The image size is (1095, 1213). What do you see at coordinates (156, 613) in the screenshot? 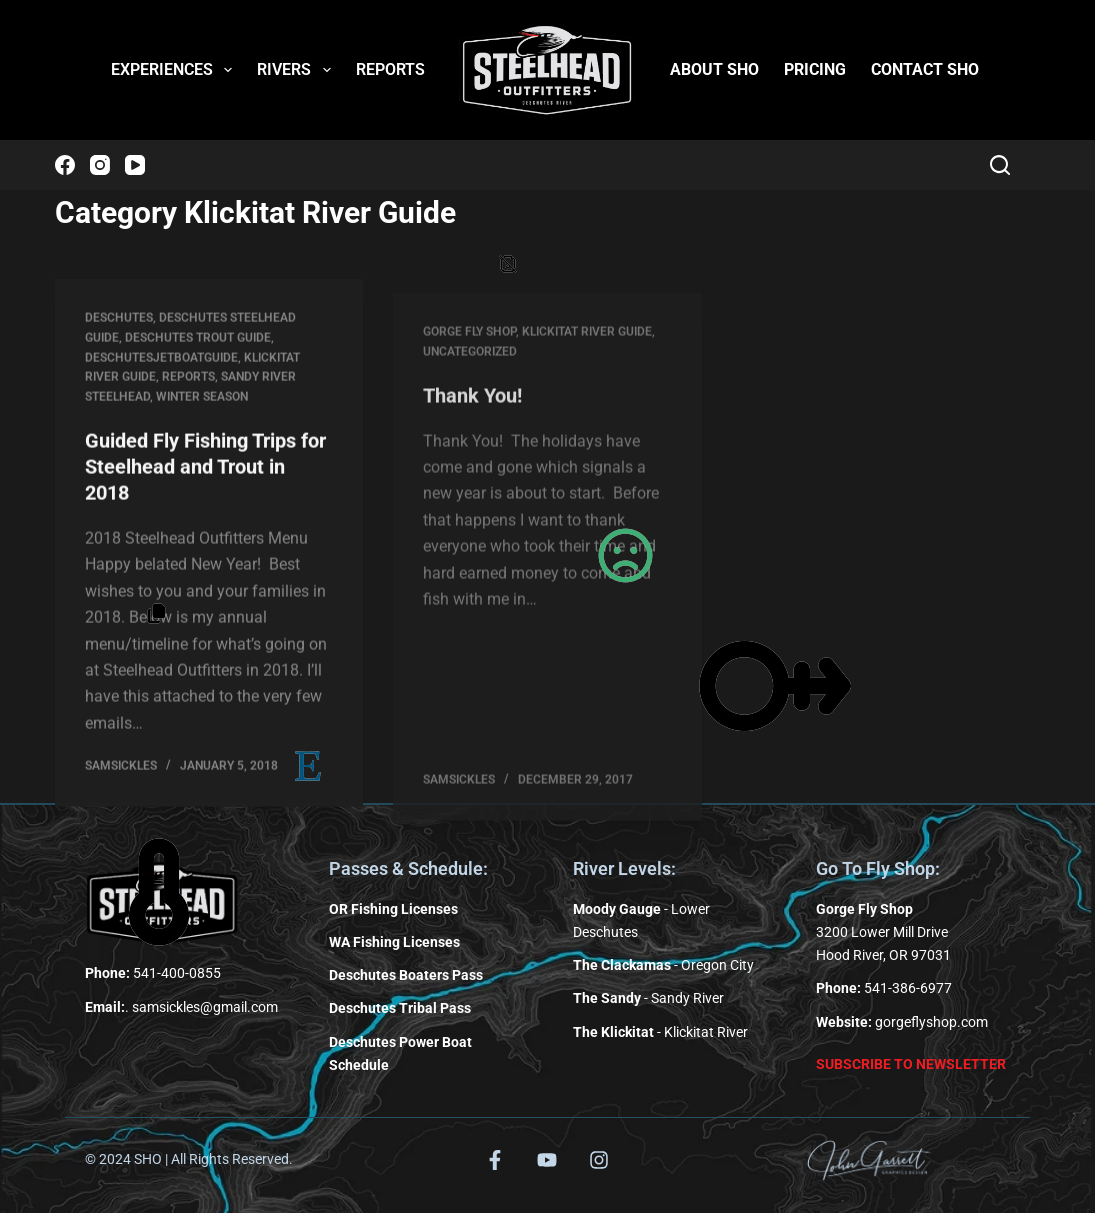
I see `copy to clipboard` at bounding box center [156, 613].